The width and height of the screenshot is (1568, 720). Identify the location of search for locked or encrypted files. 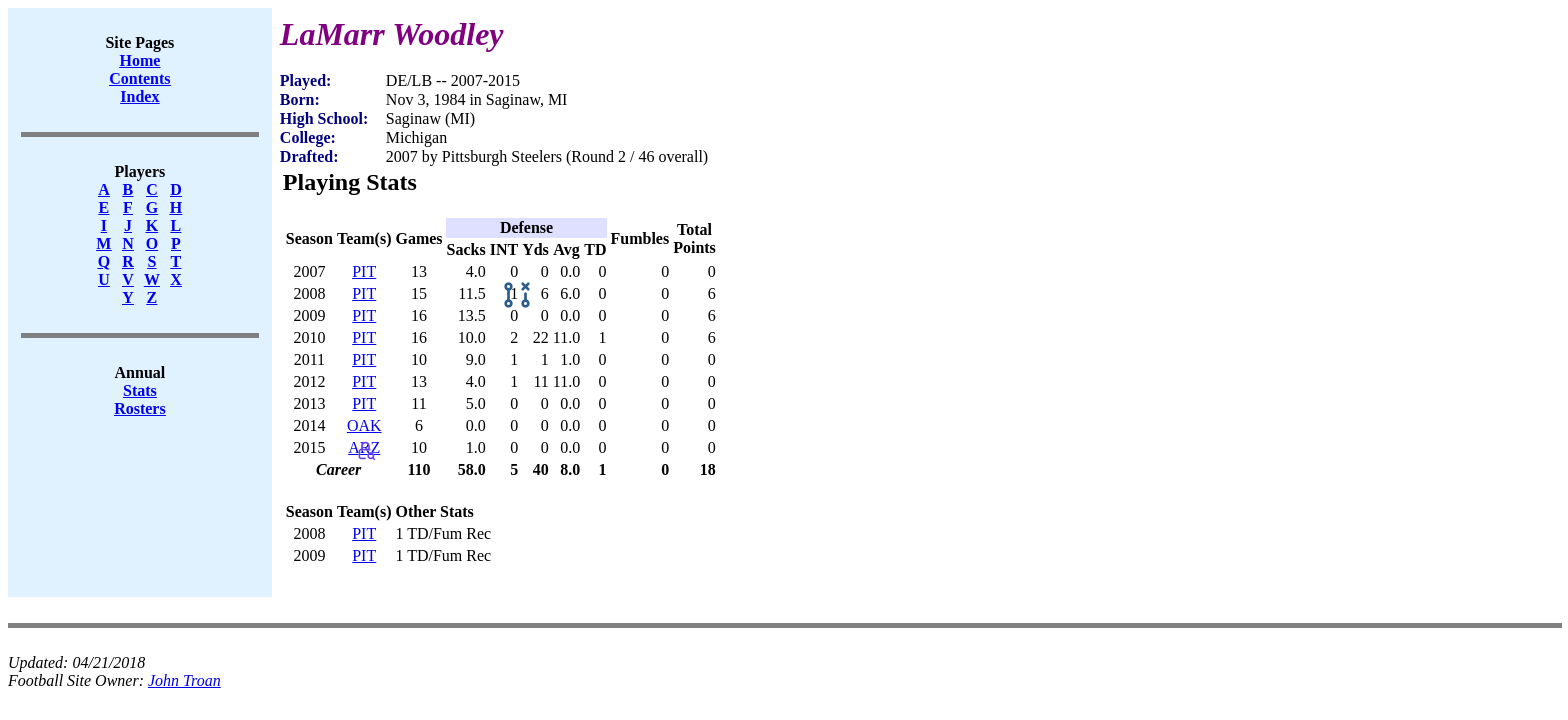
(365, 450).